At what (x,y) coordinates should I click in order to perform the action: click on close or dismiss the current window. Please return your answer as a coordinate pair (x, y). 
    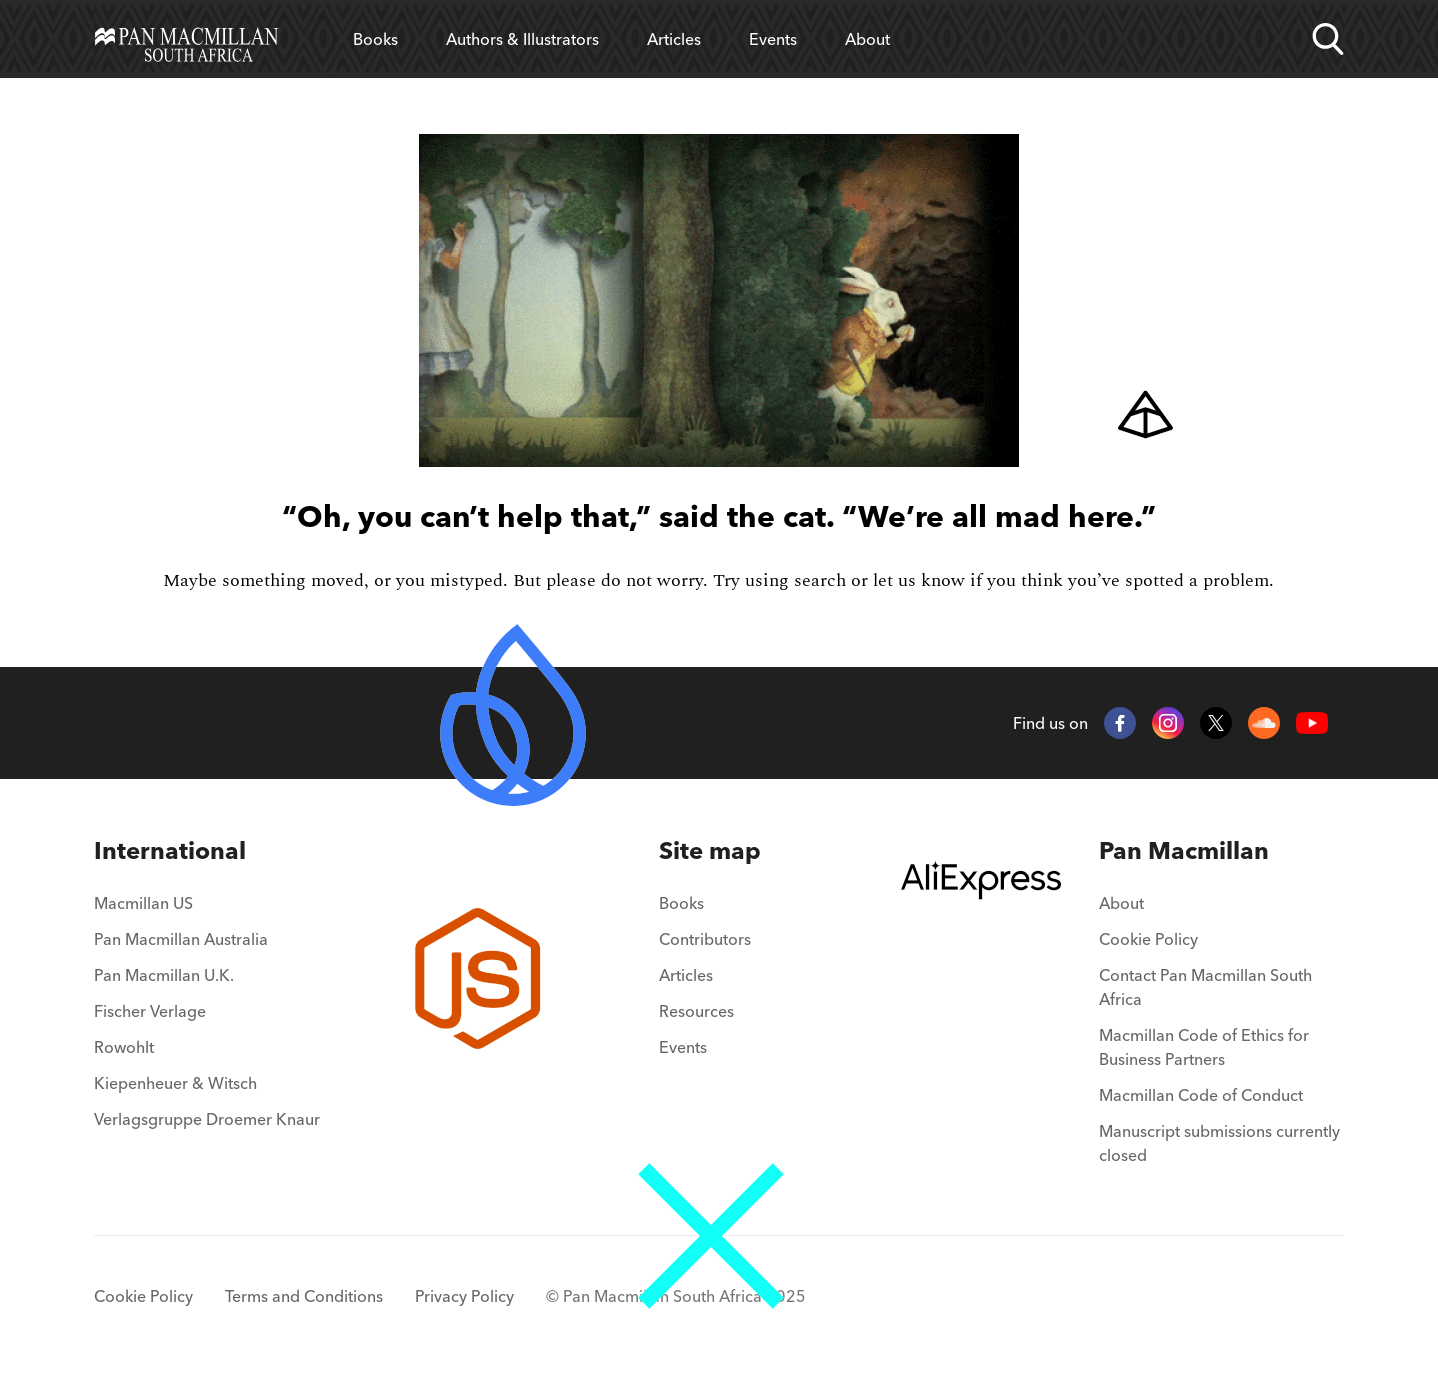
    Looking at the image, I should click on (711, 1236).